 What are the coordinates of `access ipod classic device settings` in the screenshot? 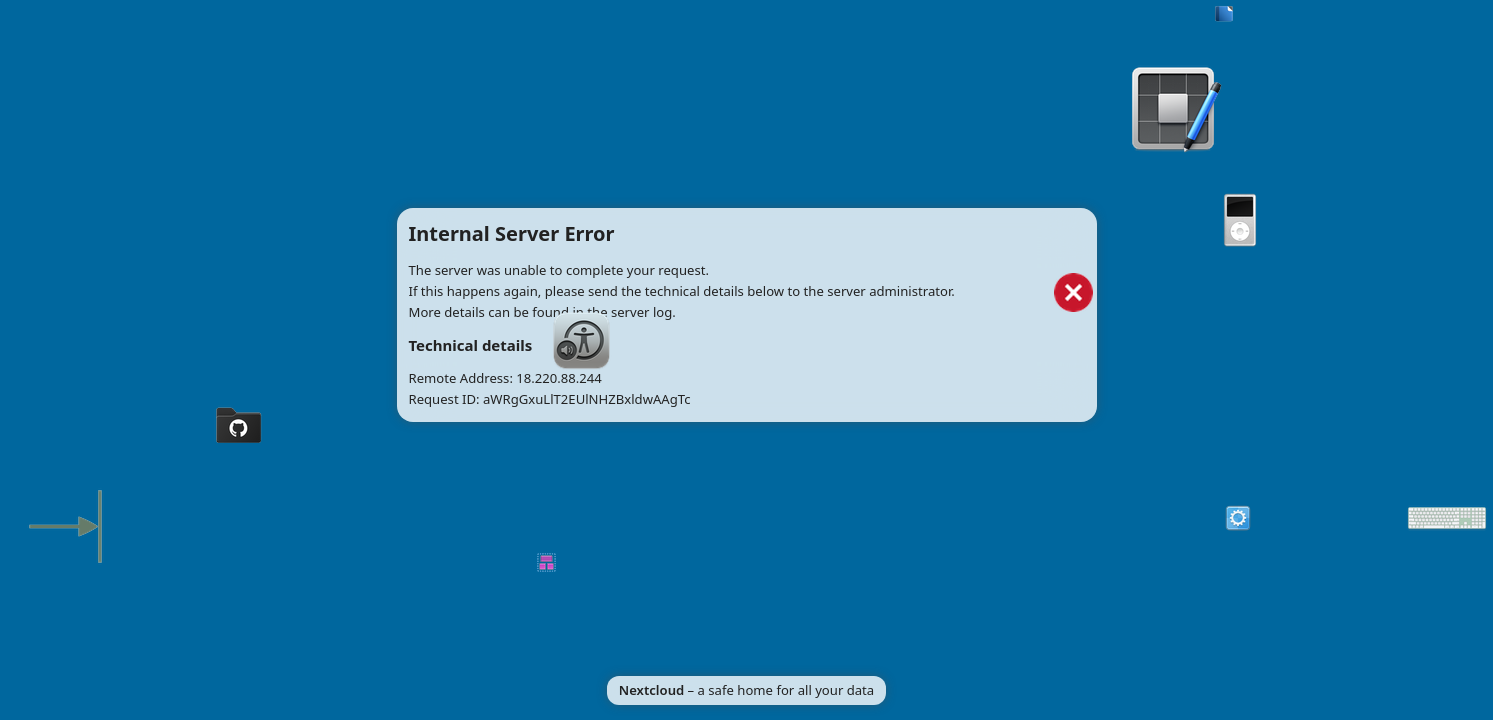 It's located at (1240, 220).